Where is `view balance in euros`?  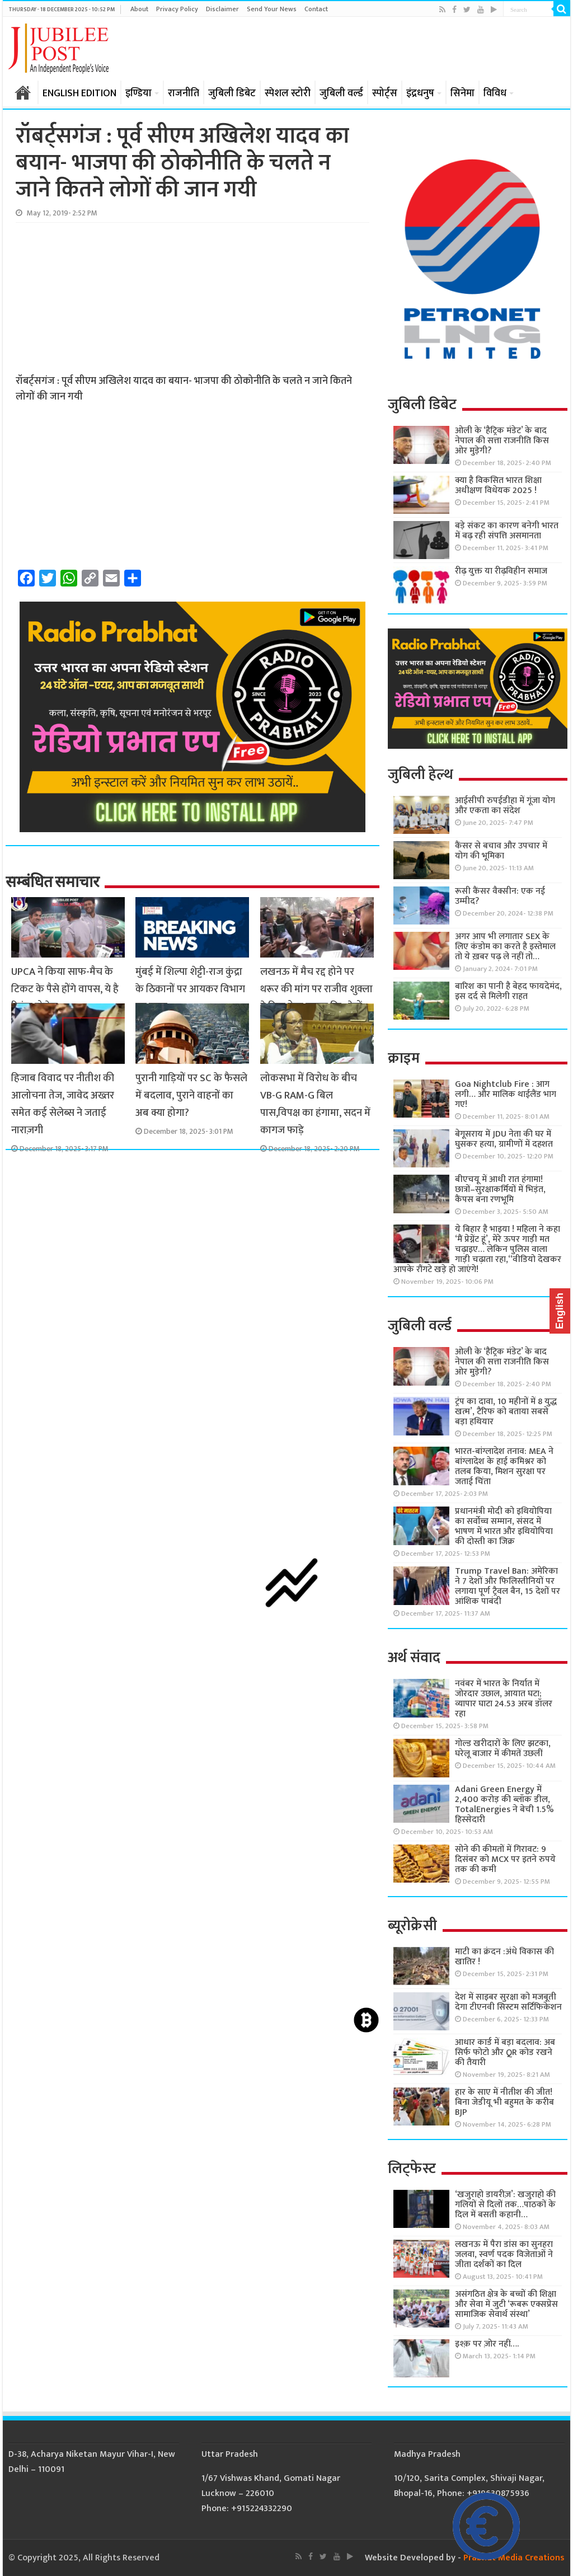
view balance in euros is located at coordinates (486, 2526).